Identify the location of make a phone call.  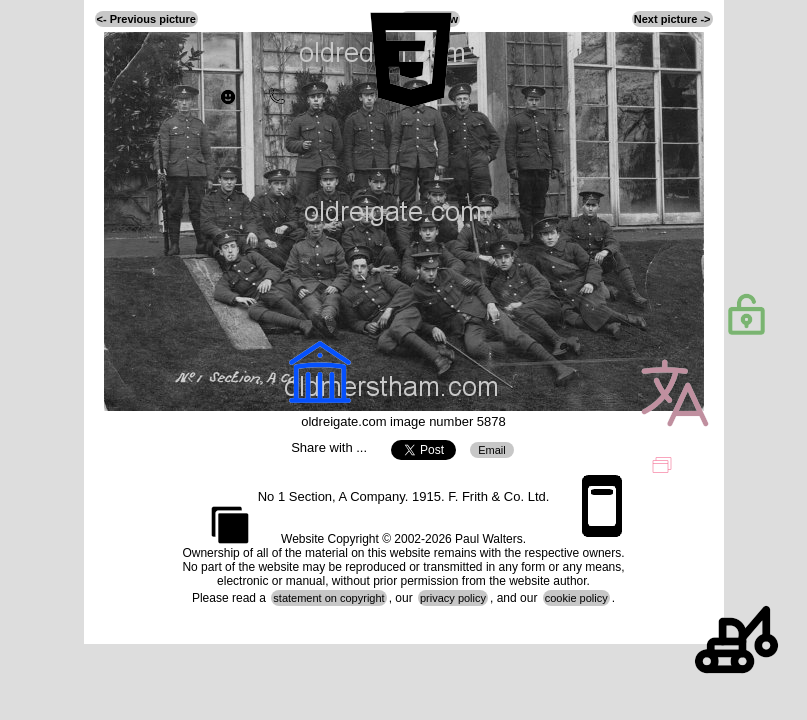
(277, 96).